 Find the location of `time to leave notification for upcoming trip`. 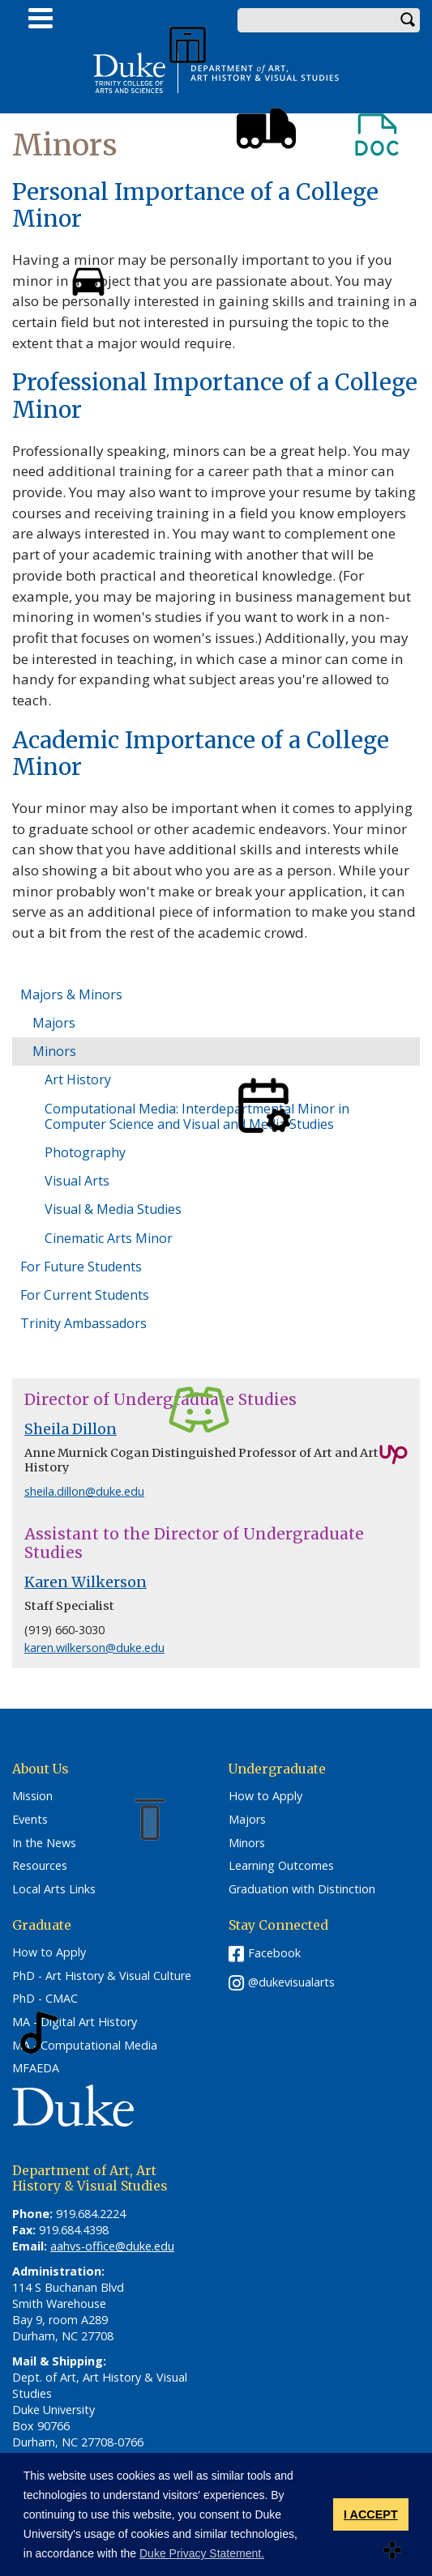

time to leave notification for upcoming trip is located at coordinates (88, 282).